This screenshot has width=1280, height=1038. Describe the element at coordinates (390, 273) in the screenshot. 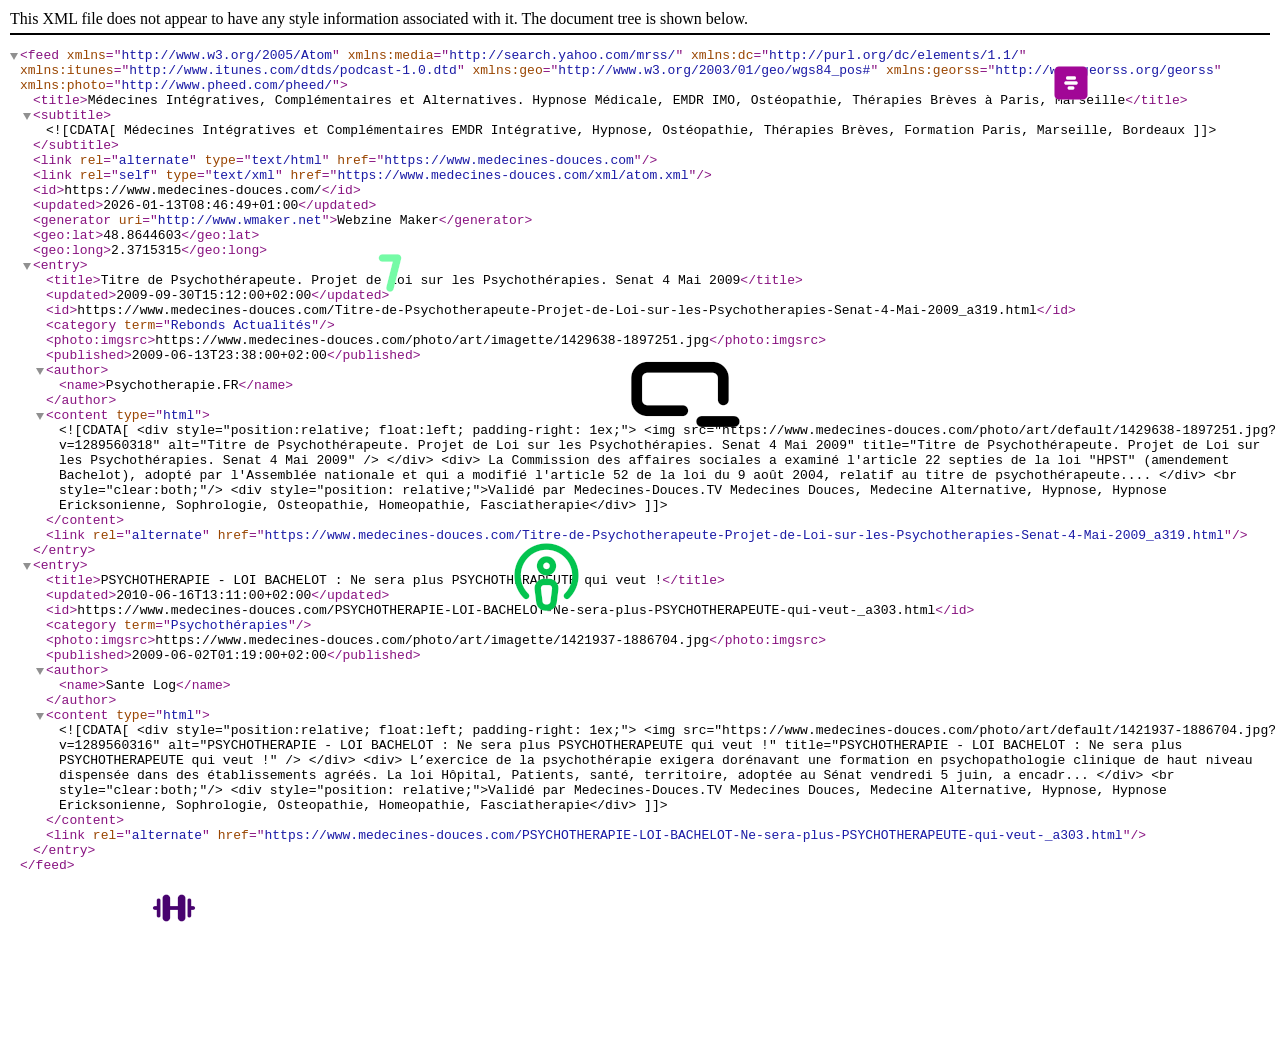

I see `indicates item number 7 in a list or sequence` at that location.